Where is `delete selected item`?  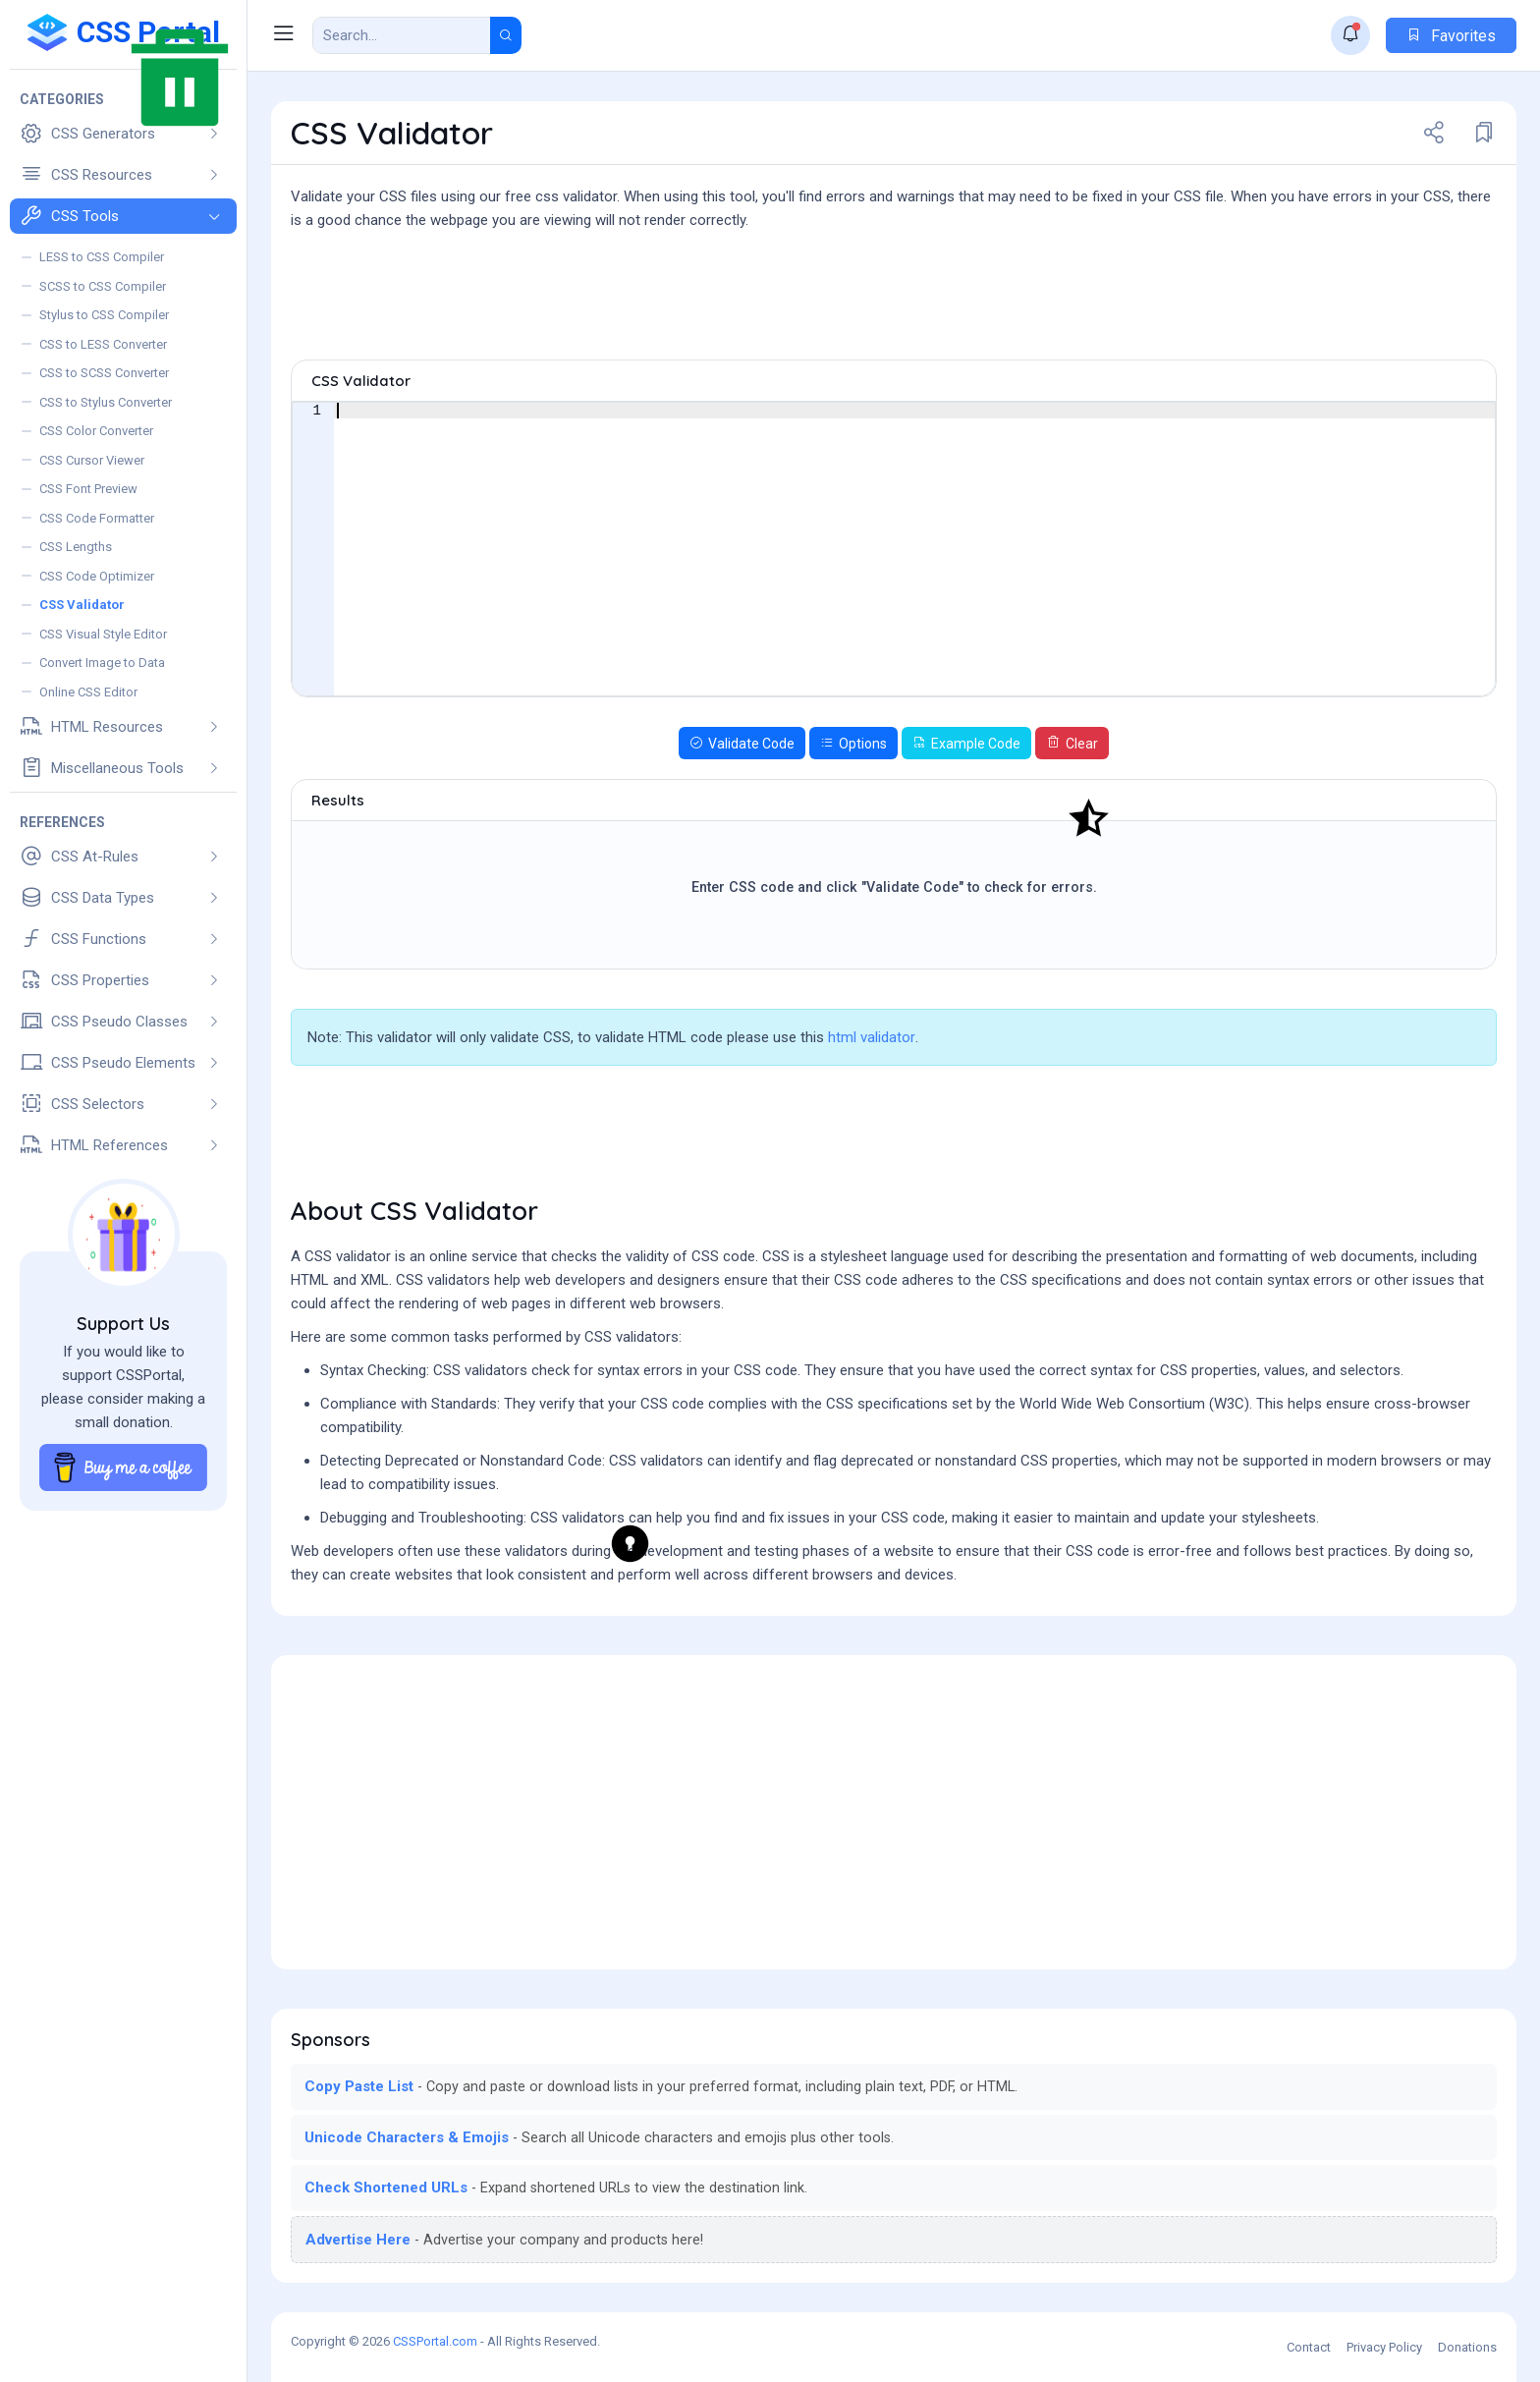
delete selected item is located at coordinates (180, 78).